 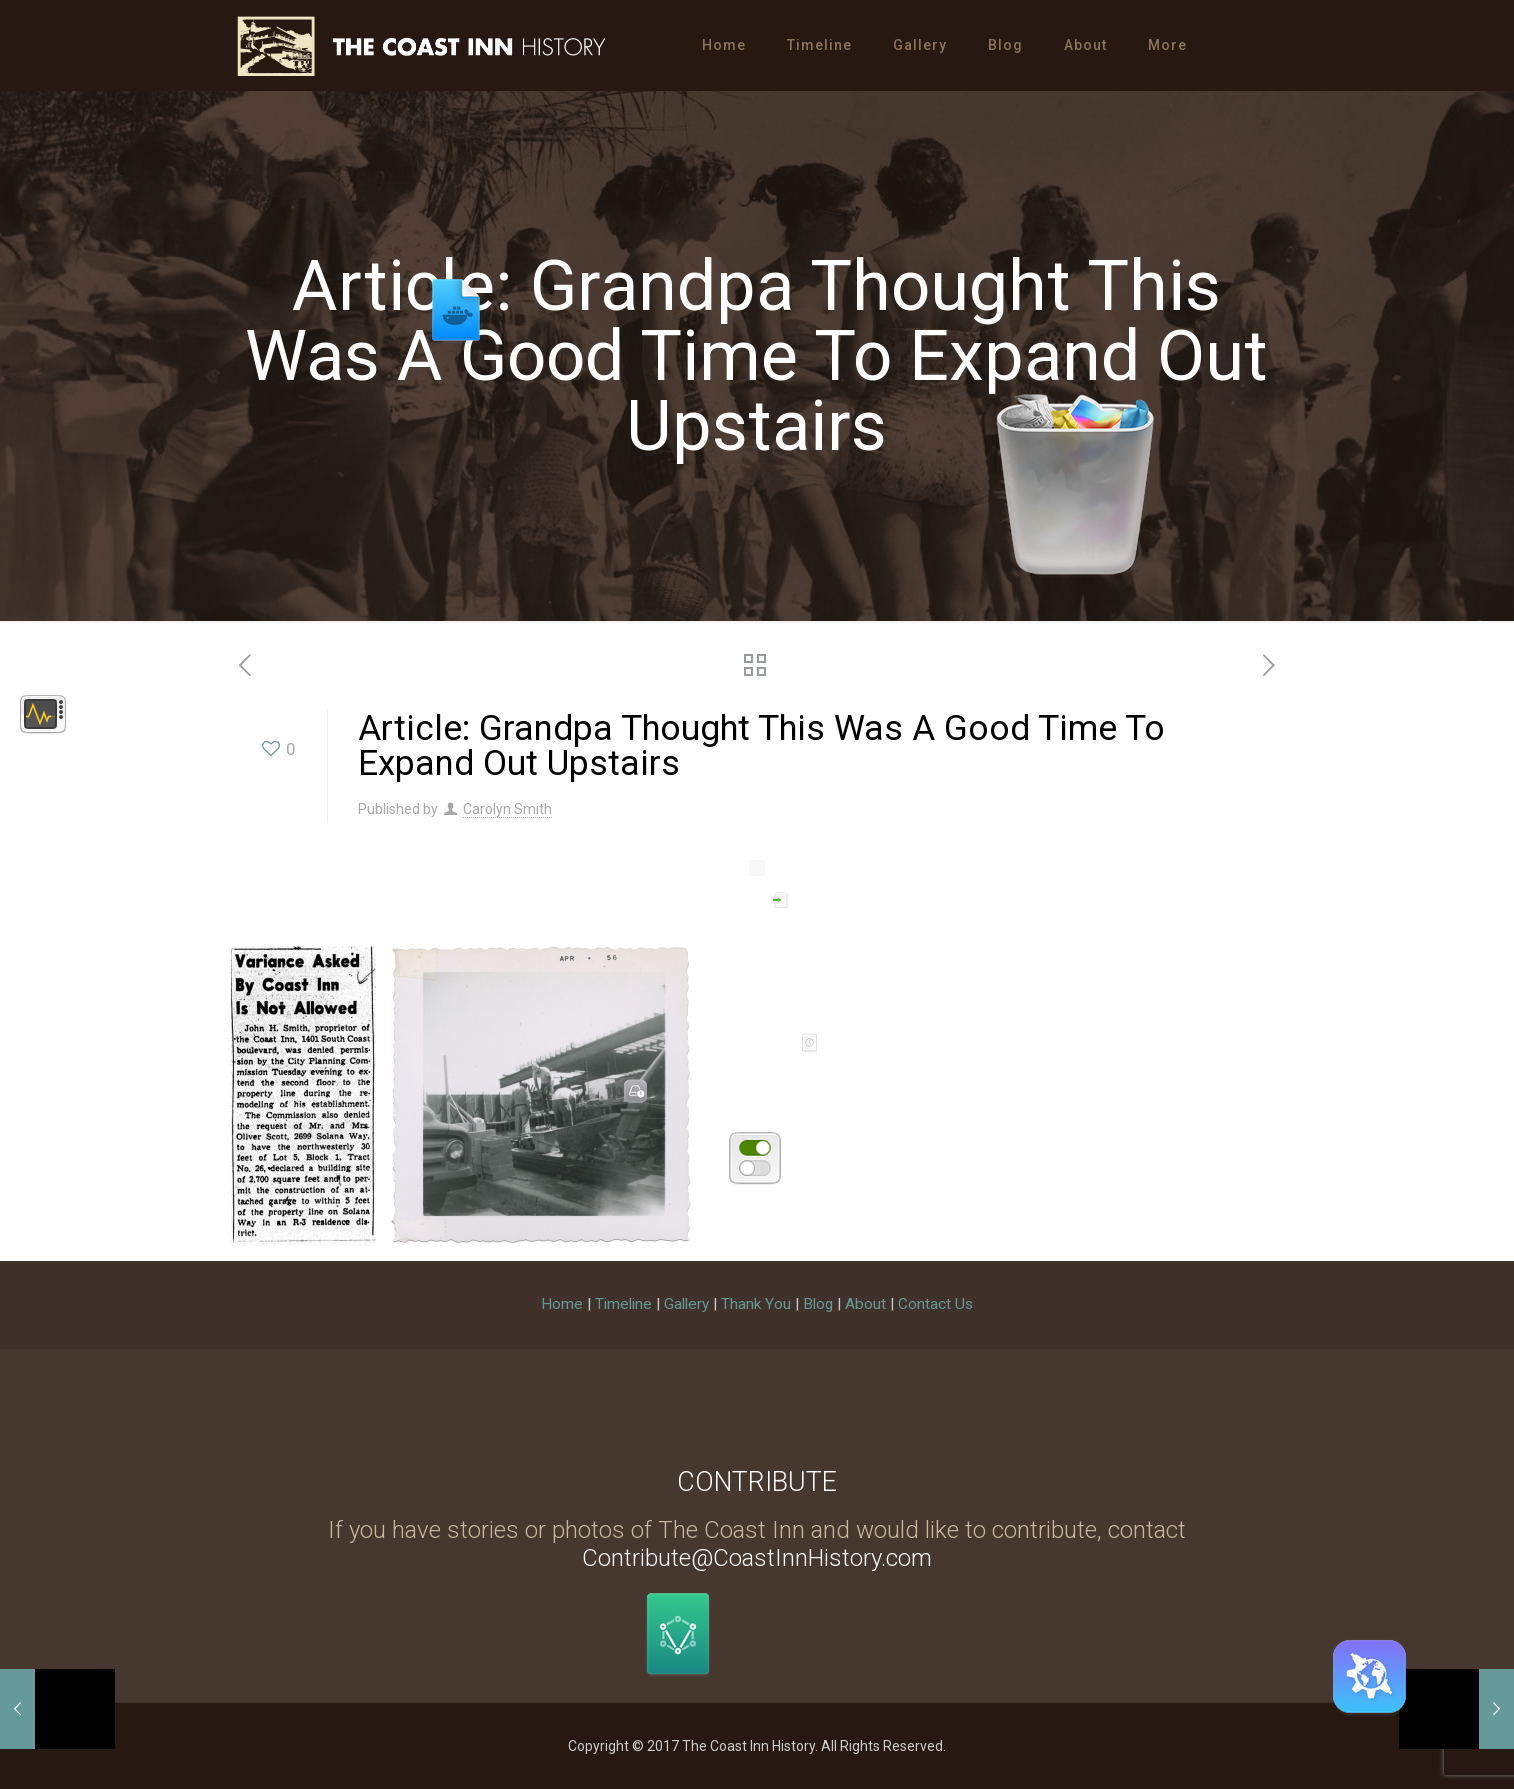 What do you see at coordinates (456, 311) in the screenshot?
I see `a dockerfile or docker configuration file` at bounding box center [456, 311].